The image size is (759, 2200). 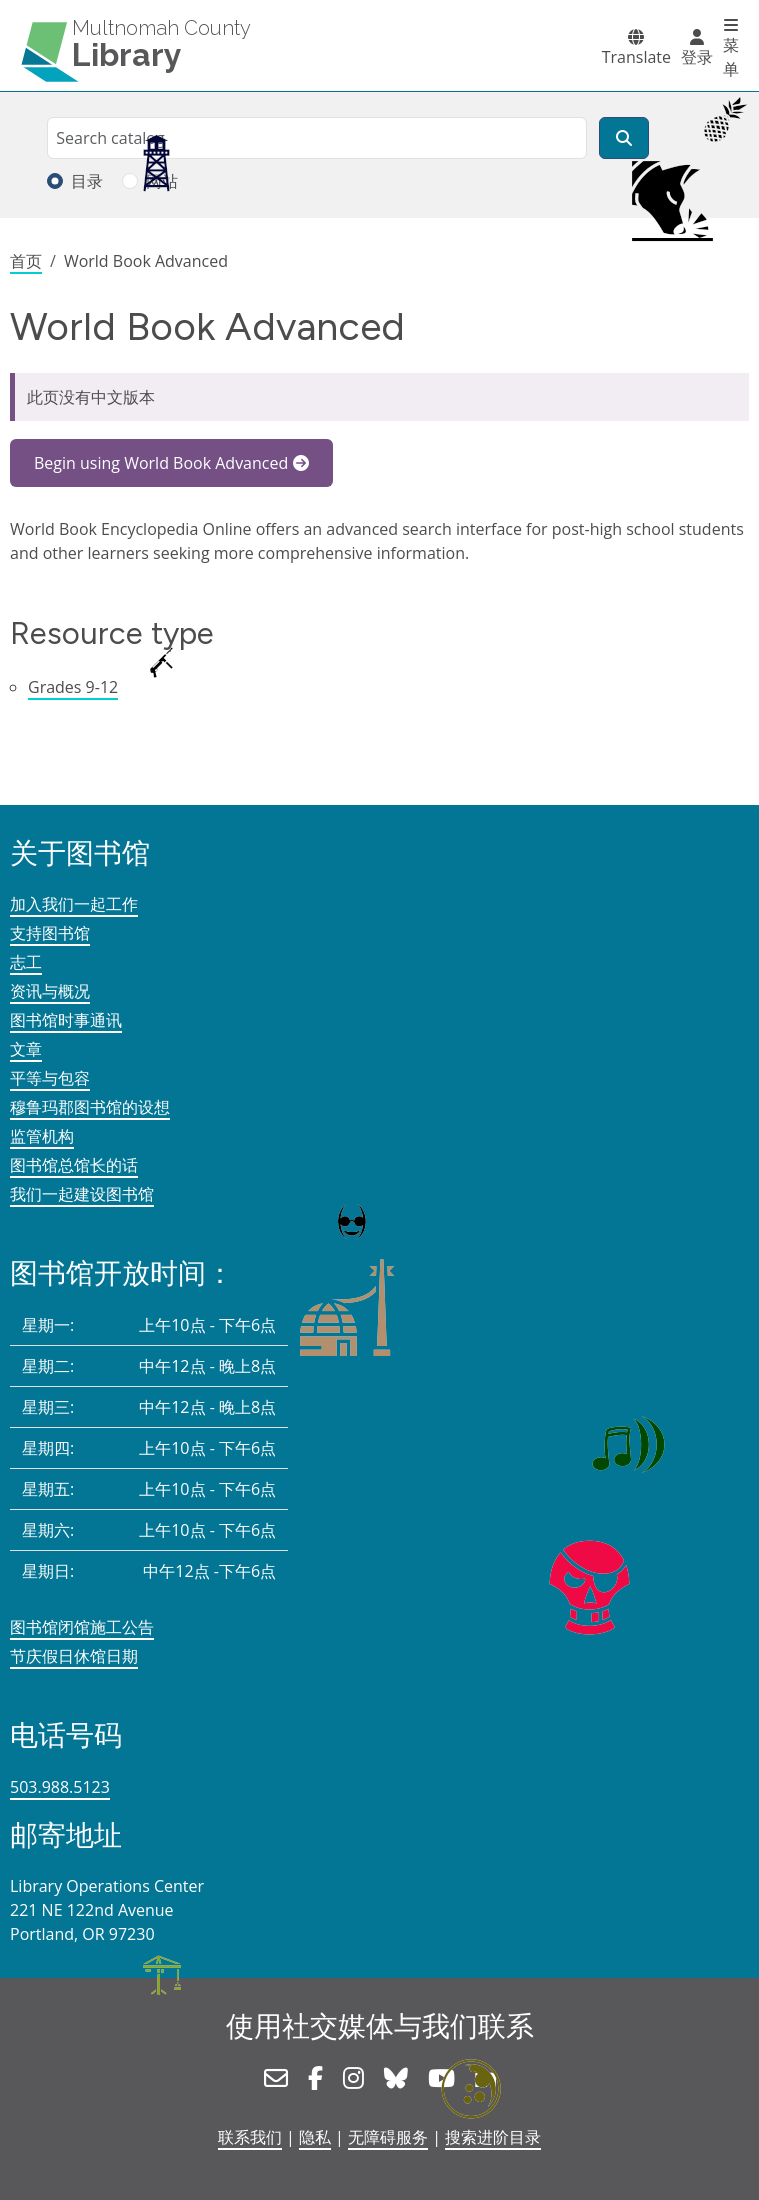 I want to click on select submachine gun weapon in game, so click(x=161, y=662).